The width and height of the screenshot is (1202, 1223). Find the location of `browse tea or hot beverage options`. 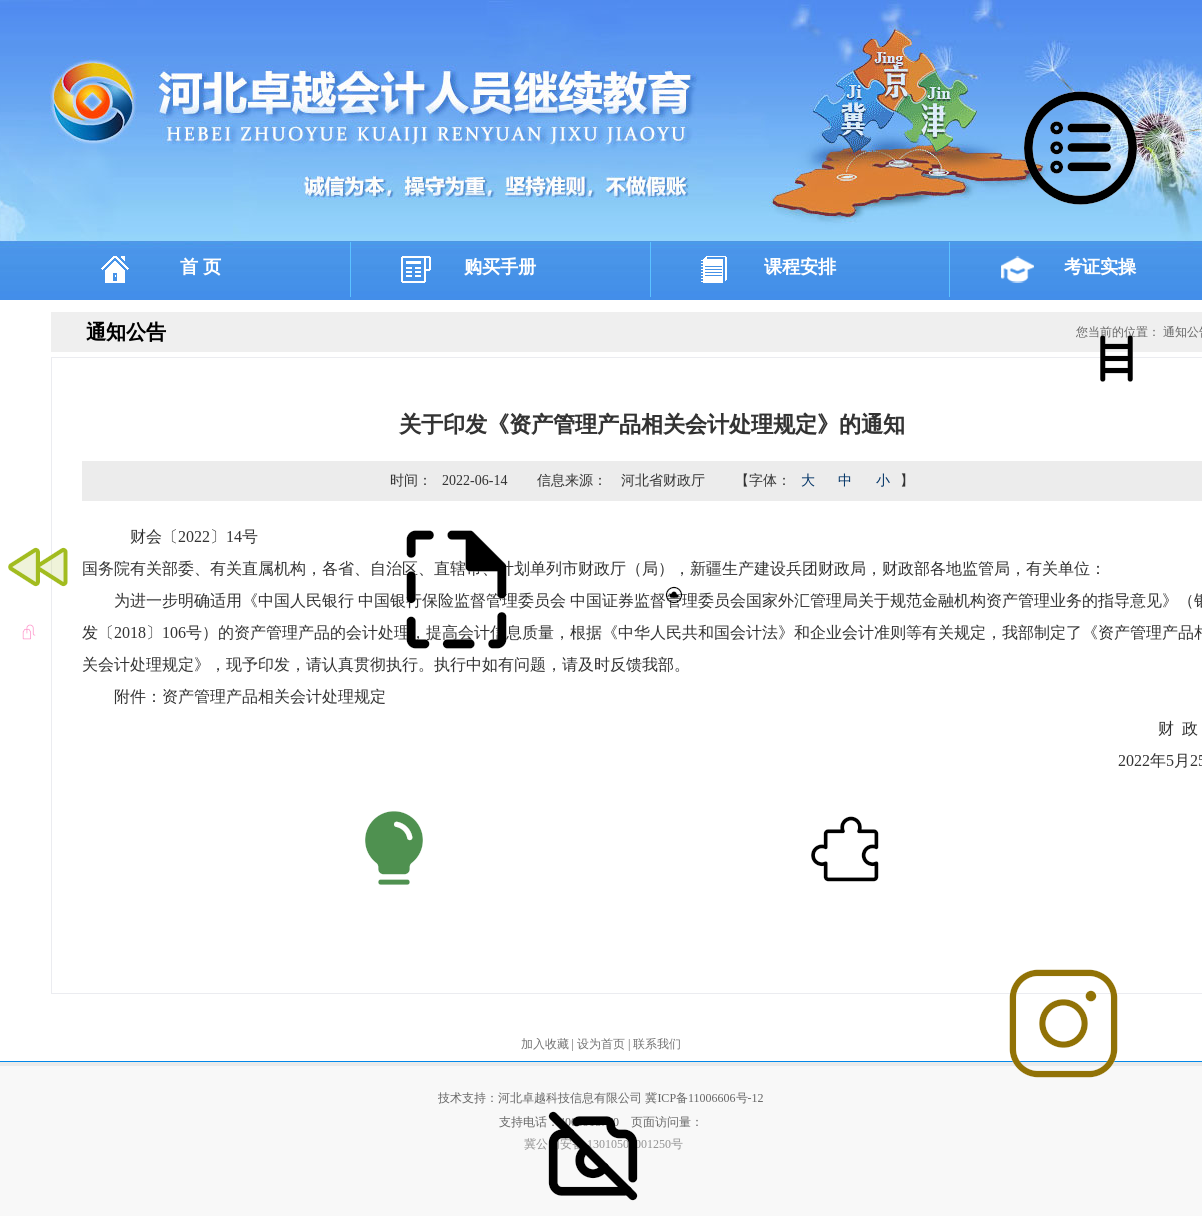

browse tea or hot beverage options is located at coordinates (28, 632).